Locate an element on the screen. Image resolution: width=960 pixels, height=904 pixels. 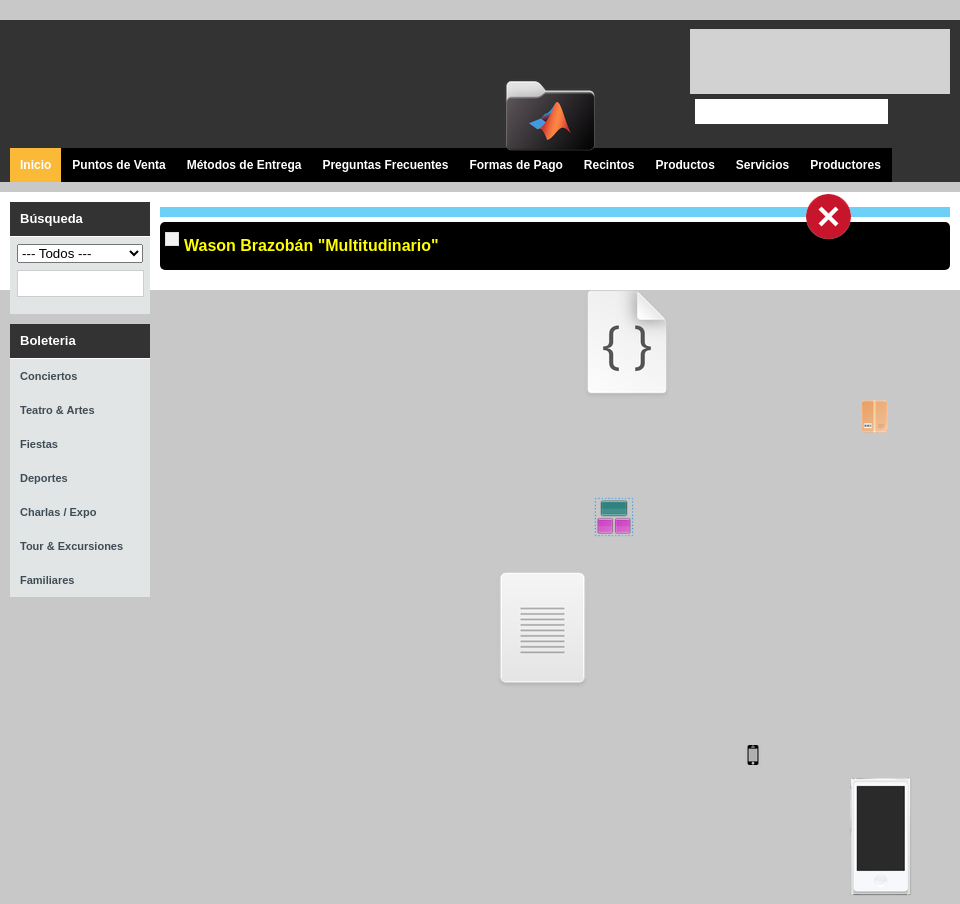
compressed file or archive is located at coordinates (874, 416).